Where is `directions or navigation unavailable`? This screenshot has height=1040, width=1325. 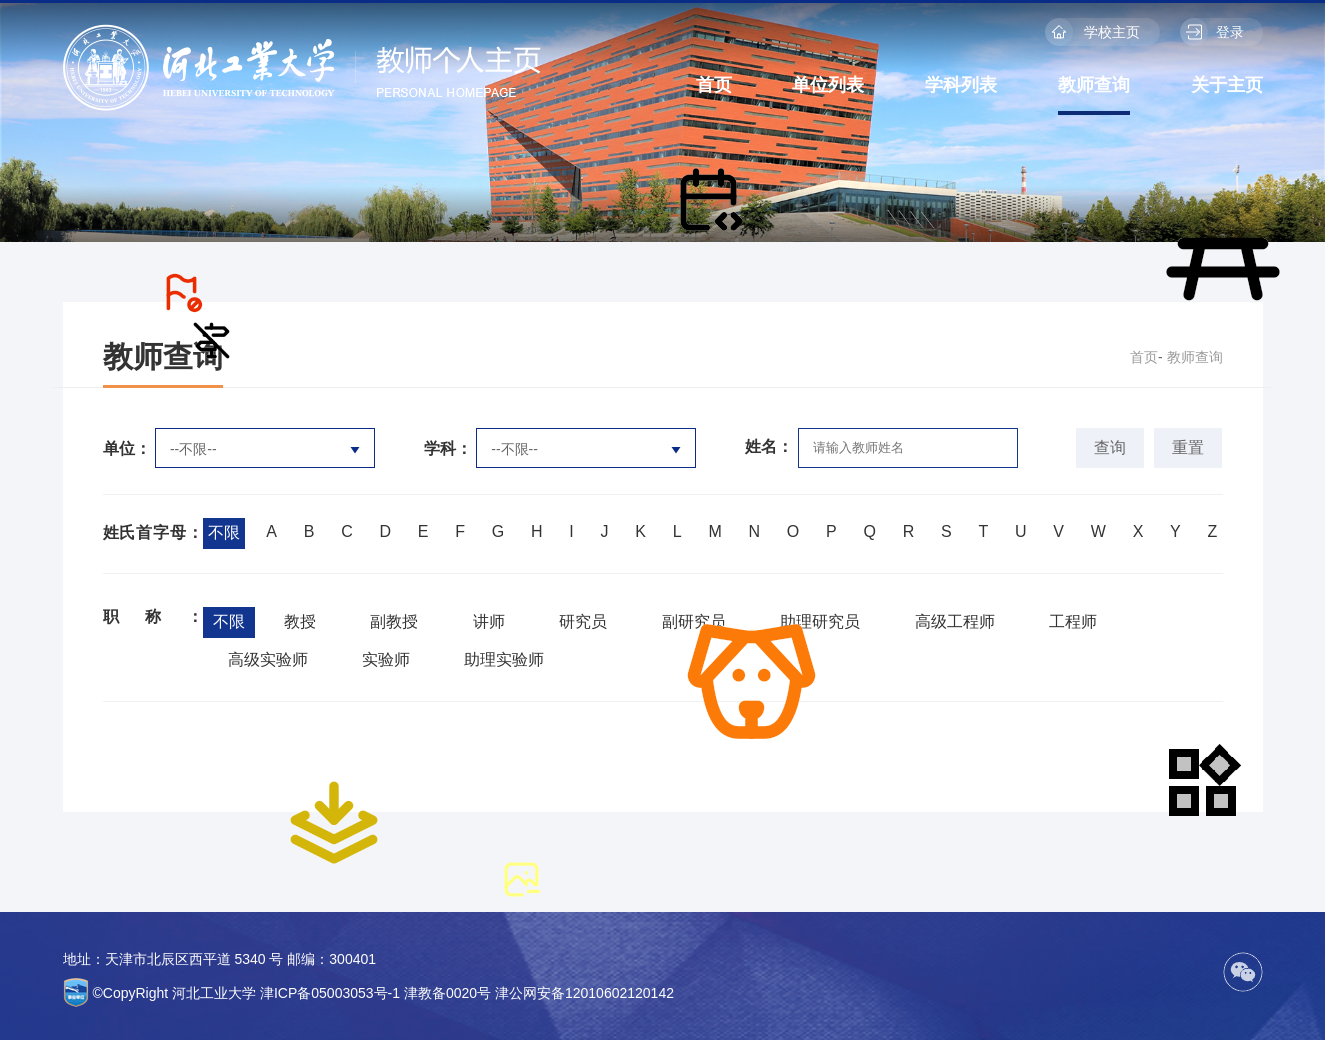
directions or navigation unavailable is located at coordinates (211, 340).